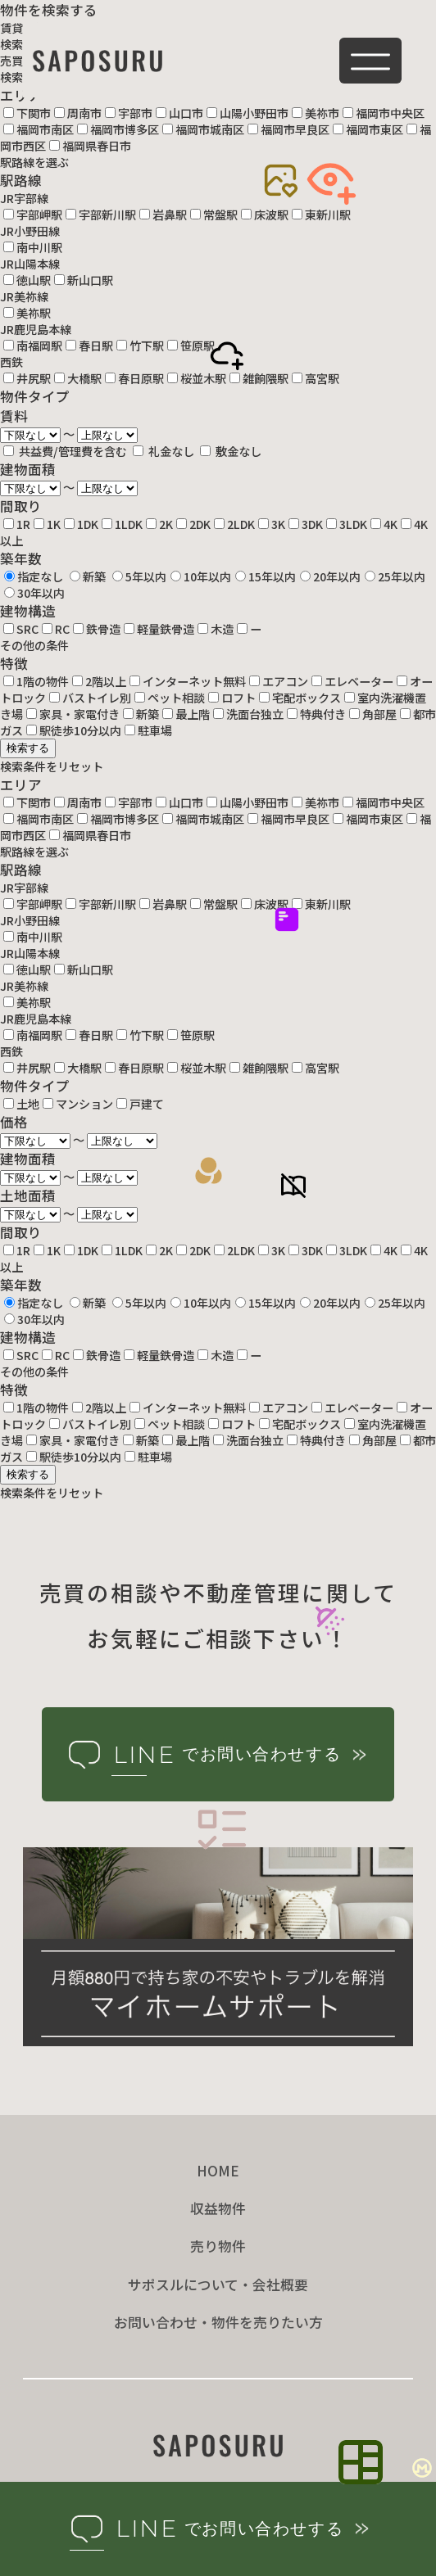  Describe the element at coordinates (330, 179) in the screenshot. I see `add to watchlist` at that location.